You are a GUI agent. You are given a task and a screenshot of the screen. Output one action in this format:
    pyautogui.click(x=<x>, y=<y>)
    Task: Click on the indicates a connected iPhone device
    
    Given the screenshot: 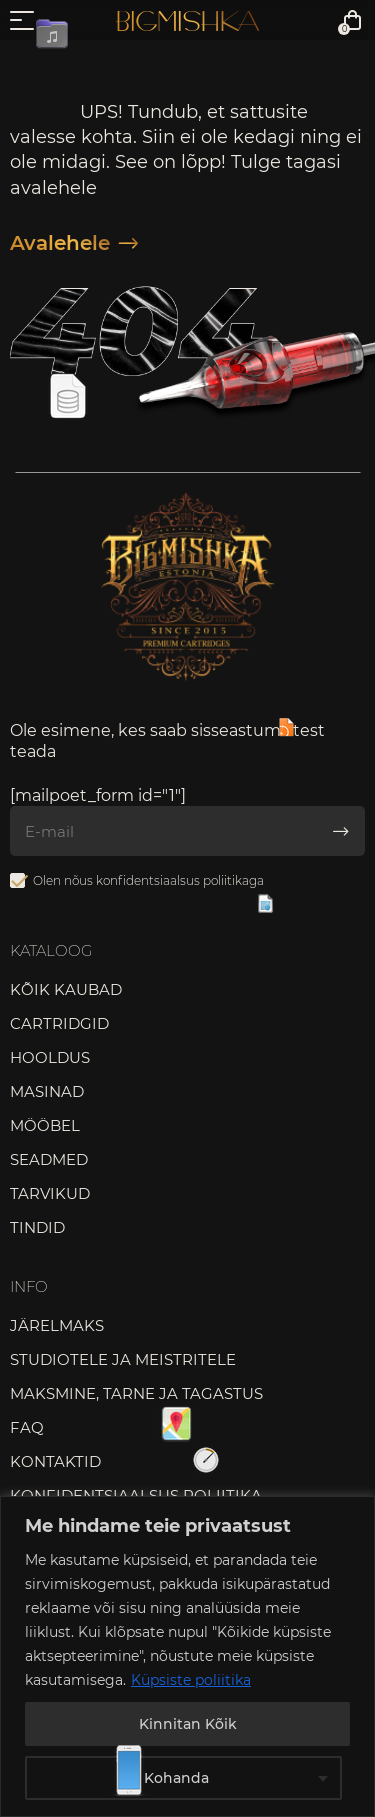 What is the action you would take?
    pyautogui.click(x=129, y=1771)
    